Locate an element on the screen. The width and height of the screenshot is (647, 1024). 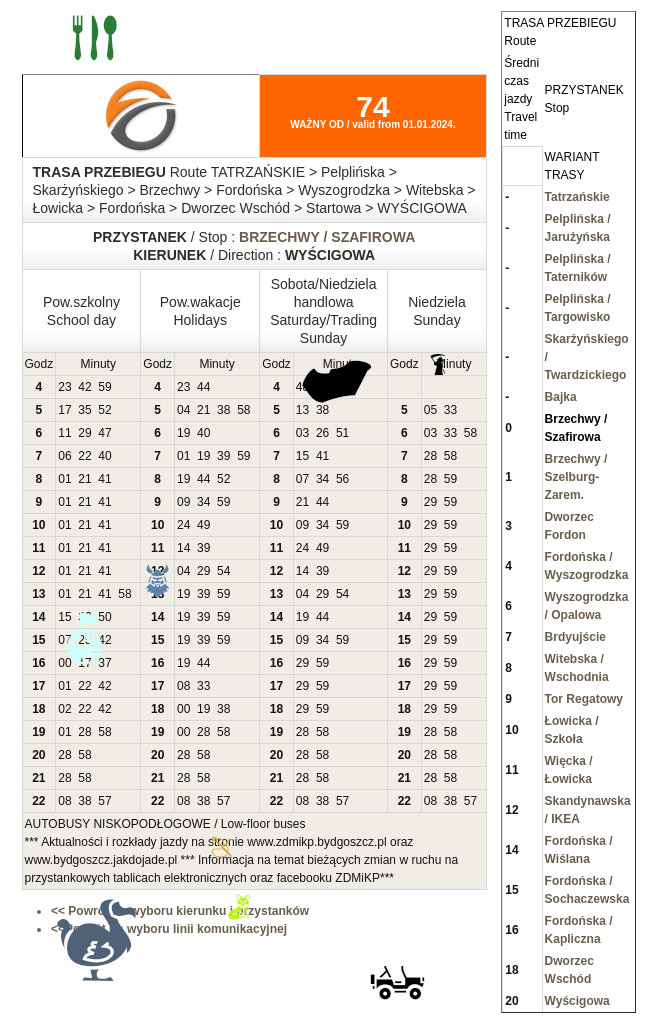
access sewing or crafting tools is located at coordinates (222, 847).